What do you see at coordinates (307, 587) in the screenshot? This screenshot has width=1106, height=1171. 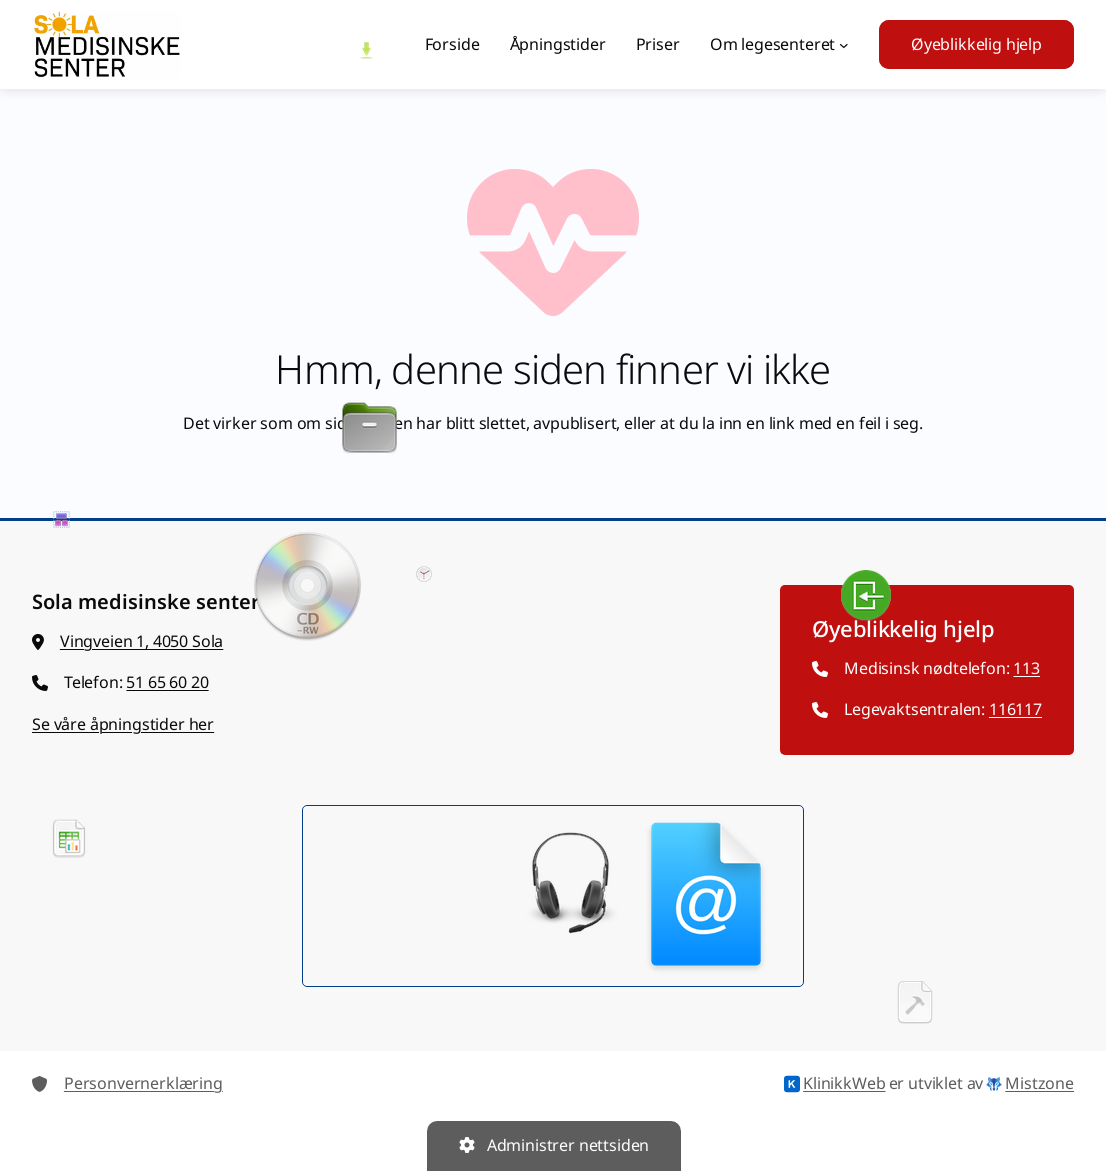 I see `access CD-RW disc drive` at bounding box center [307, 587].